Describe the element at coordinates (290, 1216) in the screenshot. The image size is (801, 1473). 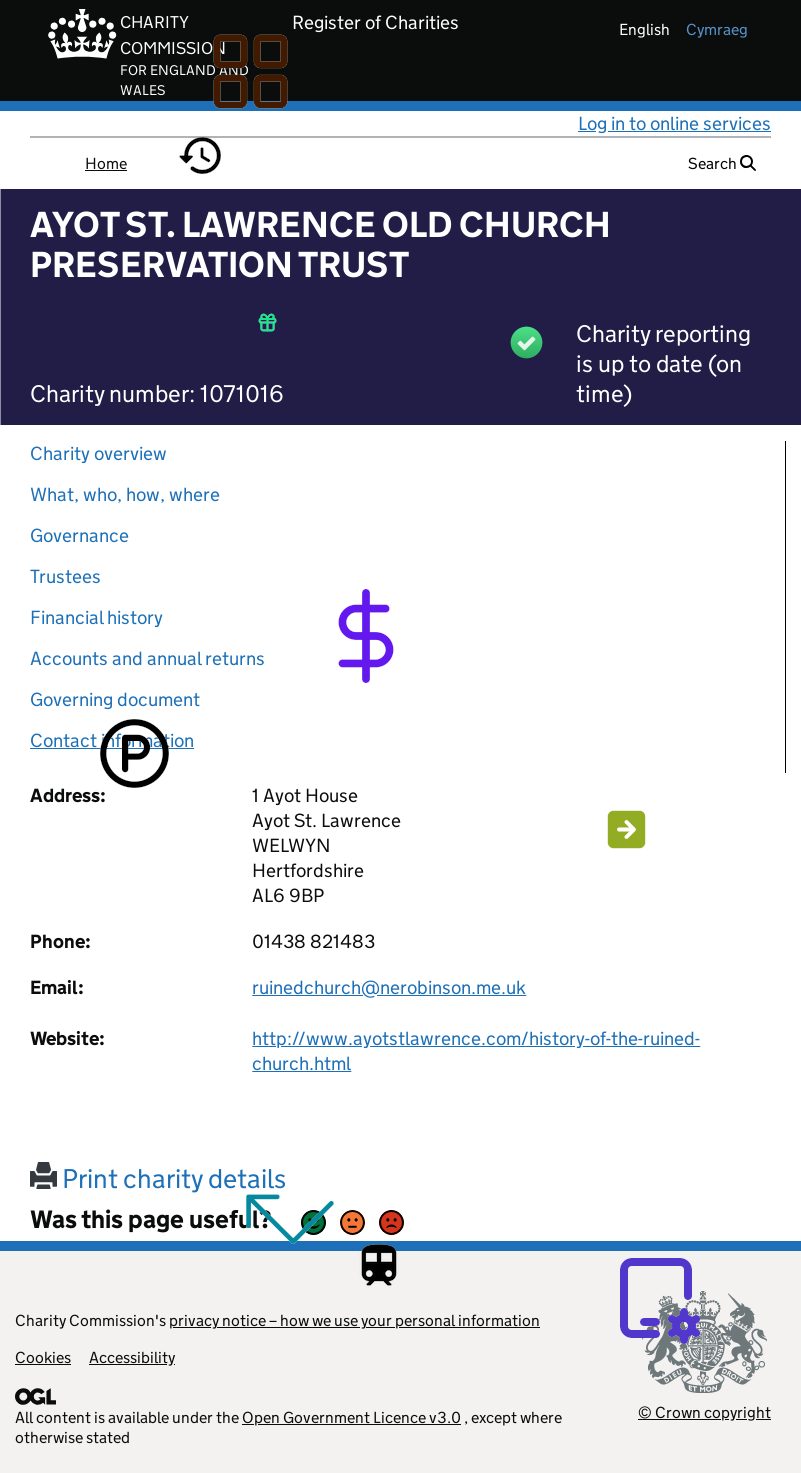
I see `go back or return to previous screen` at that location.